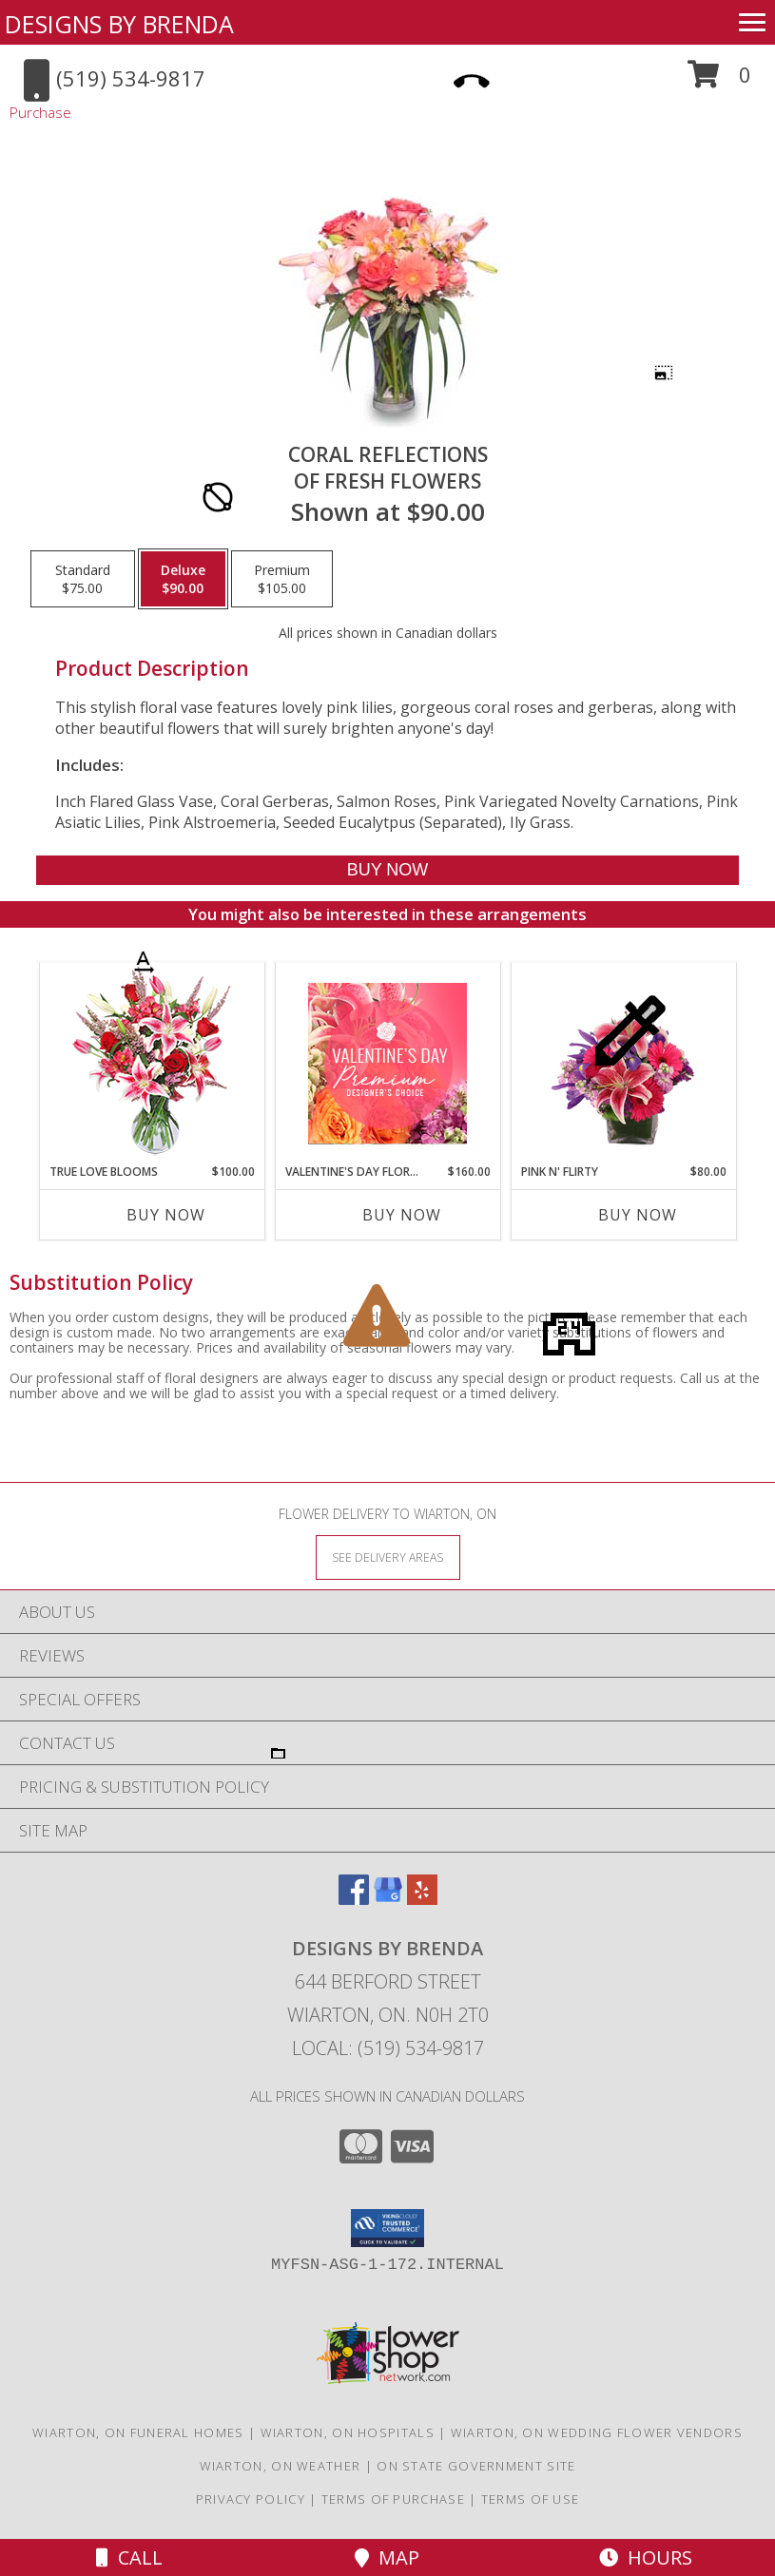  Describe the element at coordinates (472, 82) in the screenshot. I see `end the current phone call` at that location.